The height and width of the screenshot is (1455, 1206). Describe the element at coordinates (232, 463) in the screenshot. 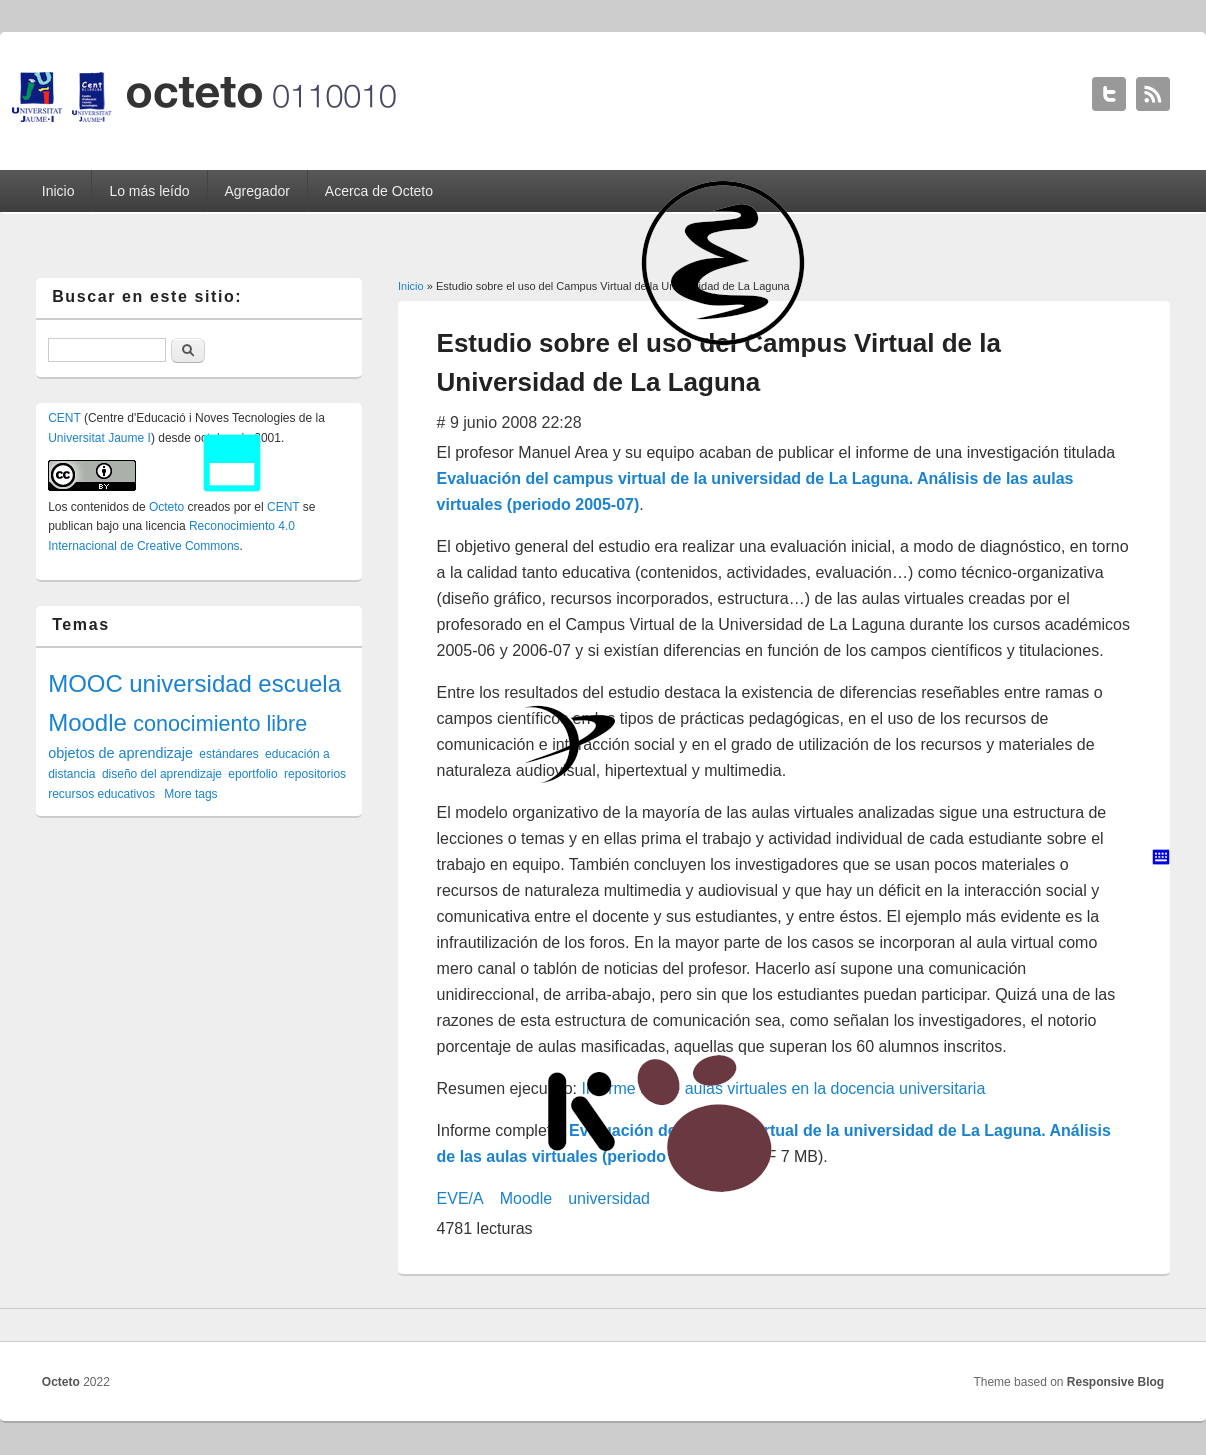

I see `switch to row layout view` at that location.